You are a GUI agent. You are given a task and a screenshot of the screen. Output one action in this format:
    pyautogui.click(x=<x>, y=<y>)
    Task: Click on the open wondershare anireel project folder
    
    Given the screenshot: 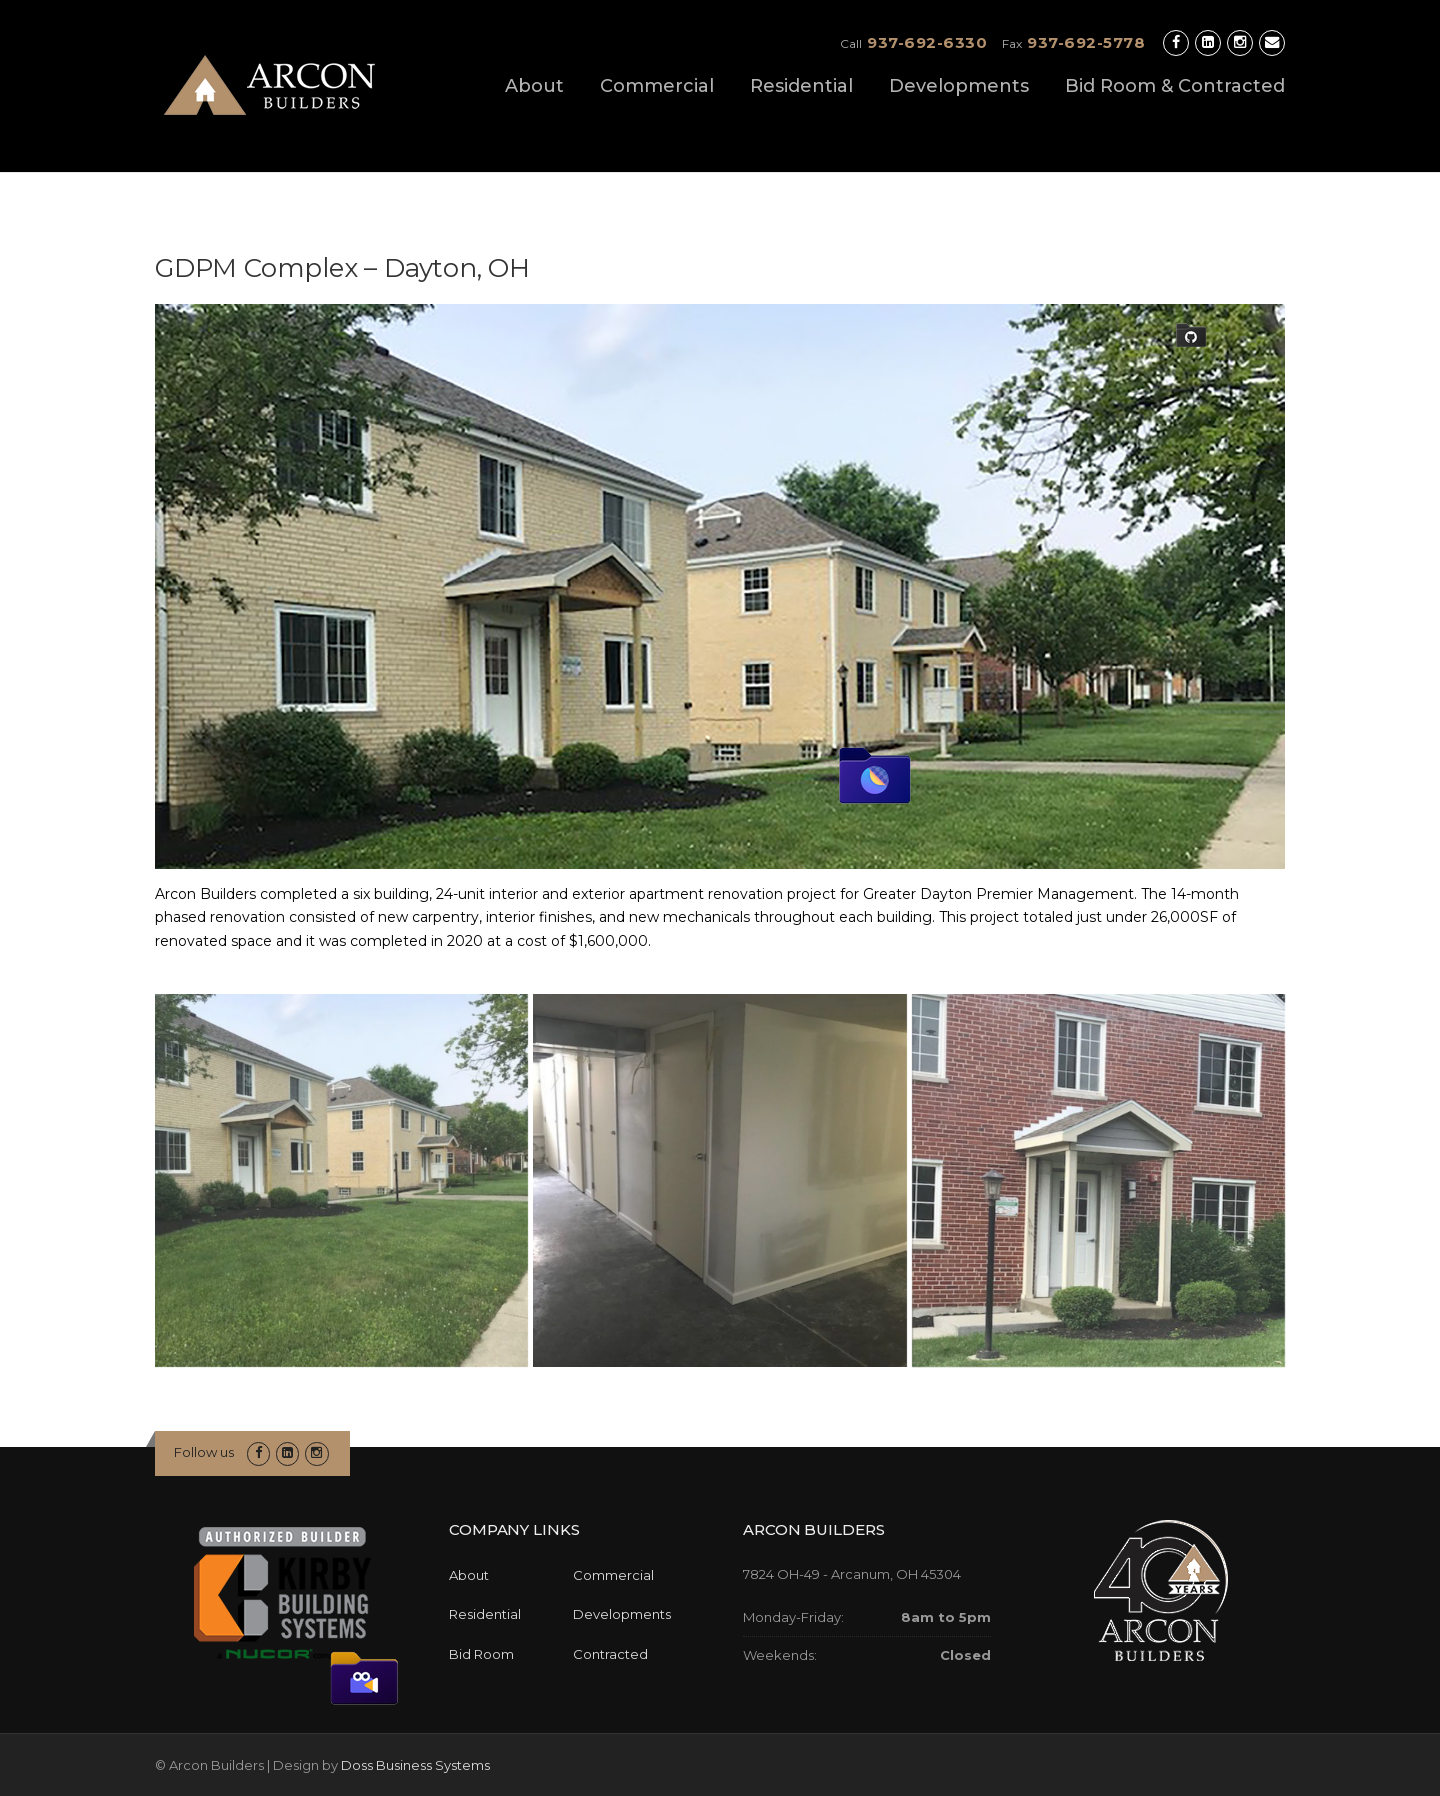 What is the action you would take?
    pyautogui.click(x=364, y=1680)
    